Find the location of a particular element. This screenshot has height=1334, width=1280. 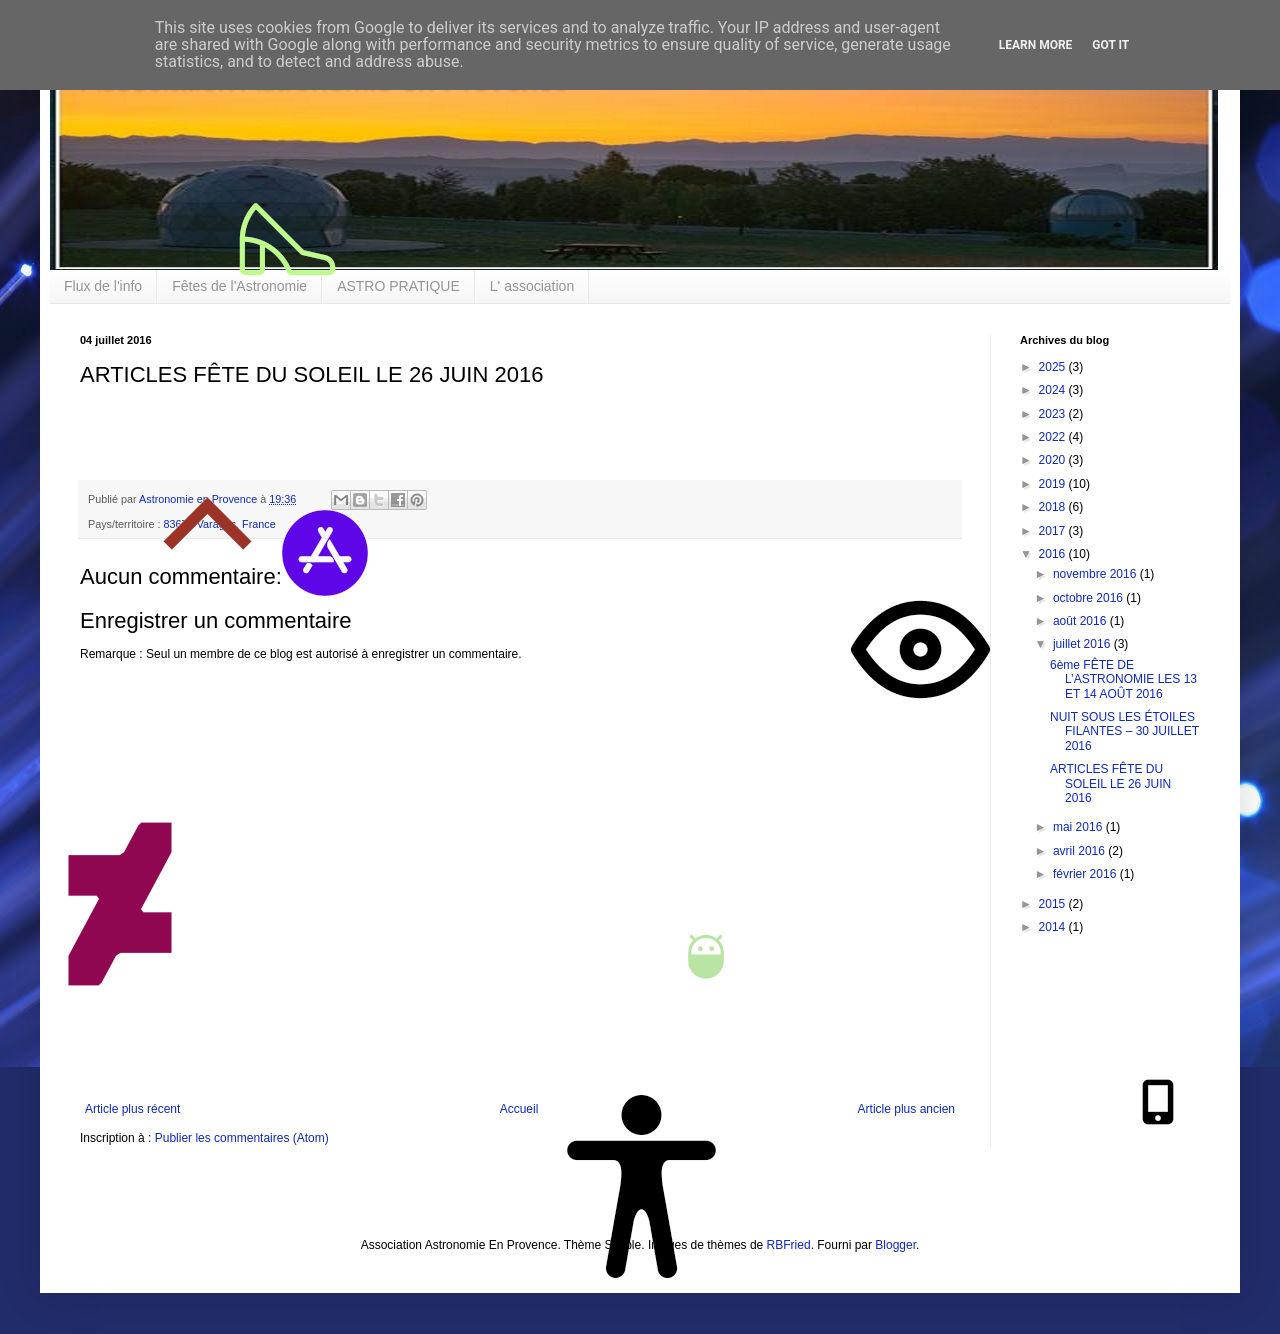

access accessibility settings is located at coordinates (641, 1186).